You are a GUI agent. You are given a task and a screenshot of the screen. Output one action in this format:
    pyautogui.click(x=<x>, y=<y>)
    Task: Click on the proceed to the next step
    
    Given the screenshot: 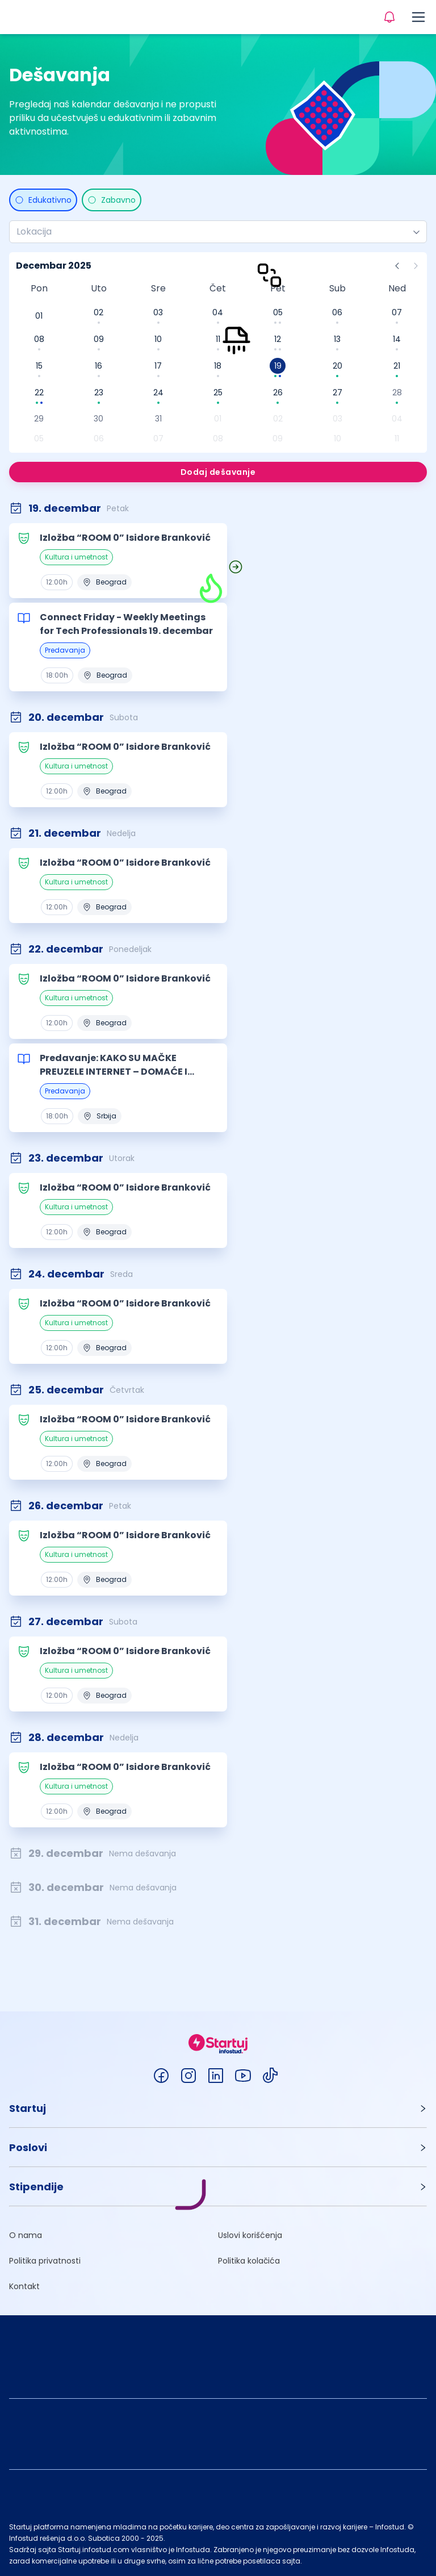 What is the action you would take?
    pyautogui.click(x=236, y=567)
    